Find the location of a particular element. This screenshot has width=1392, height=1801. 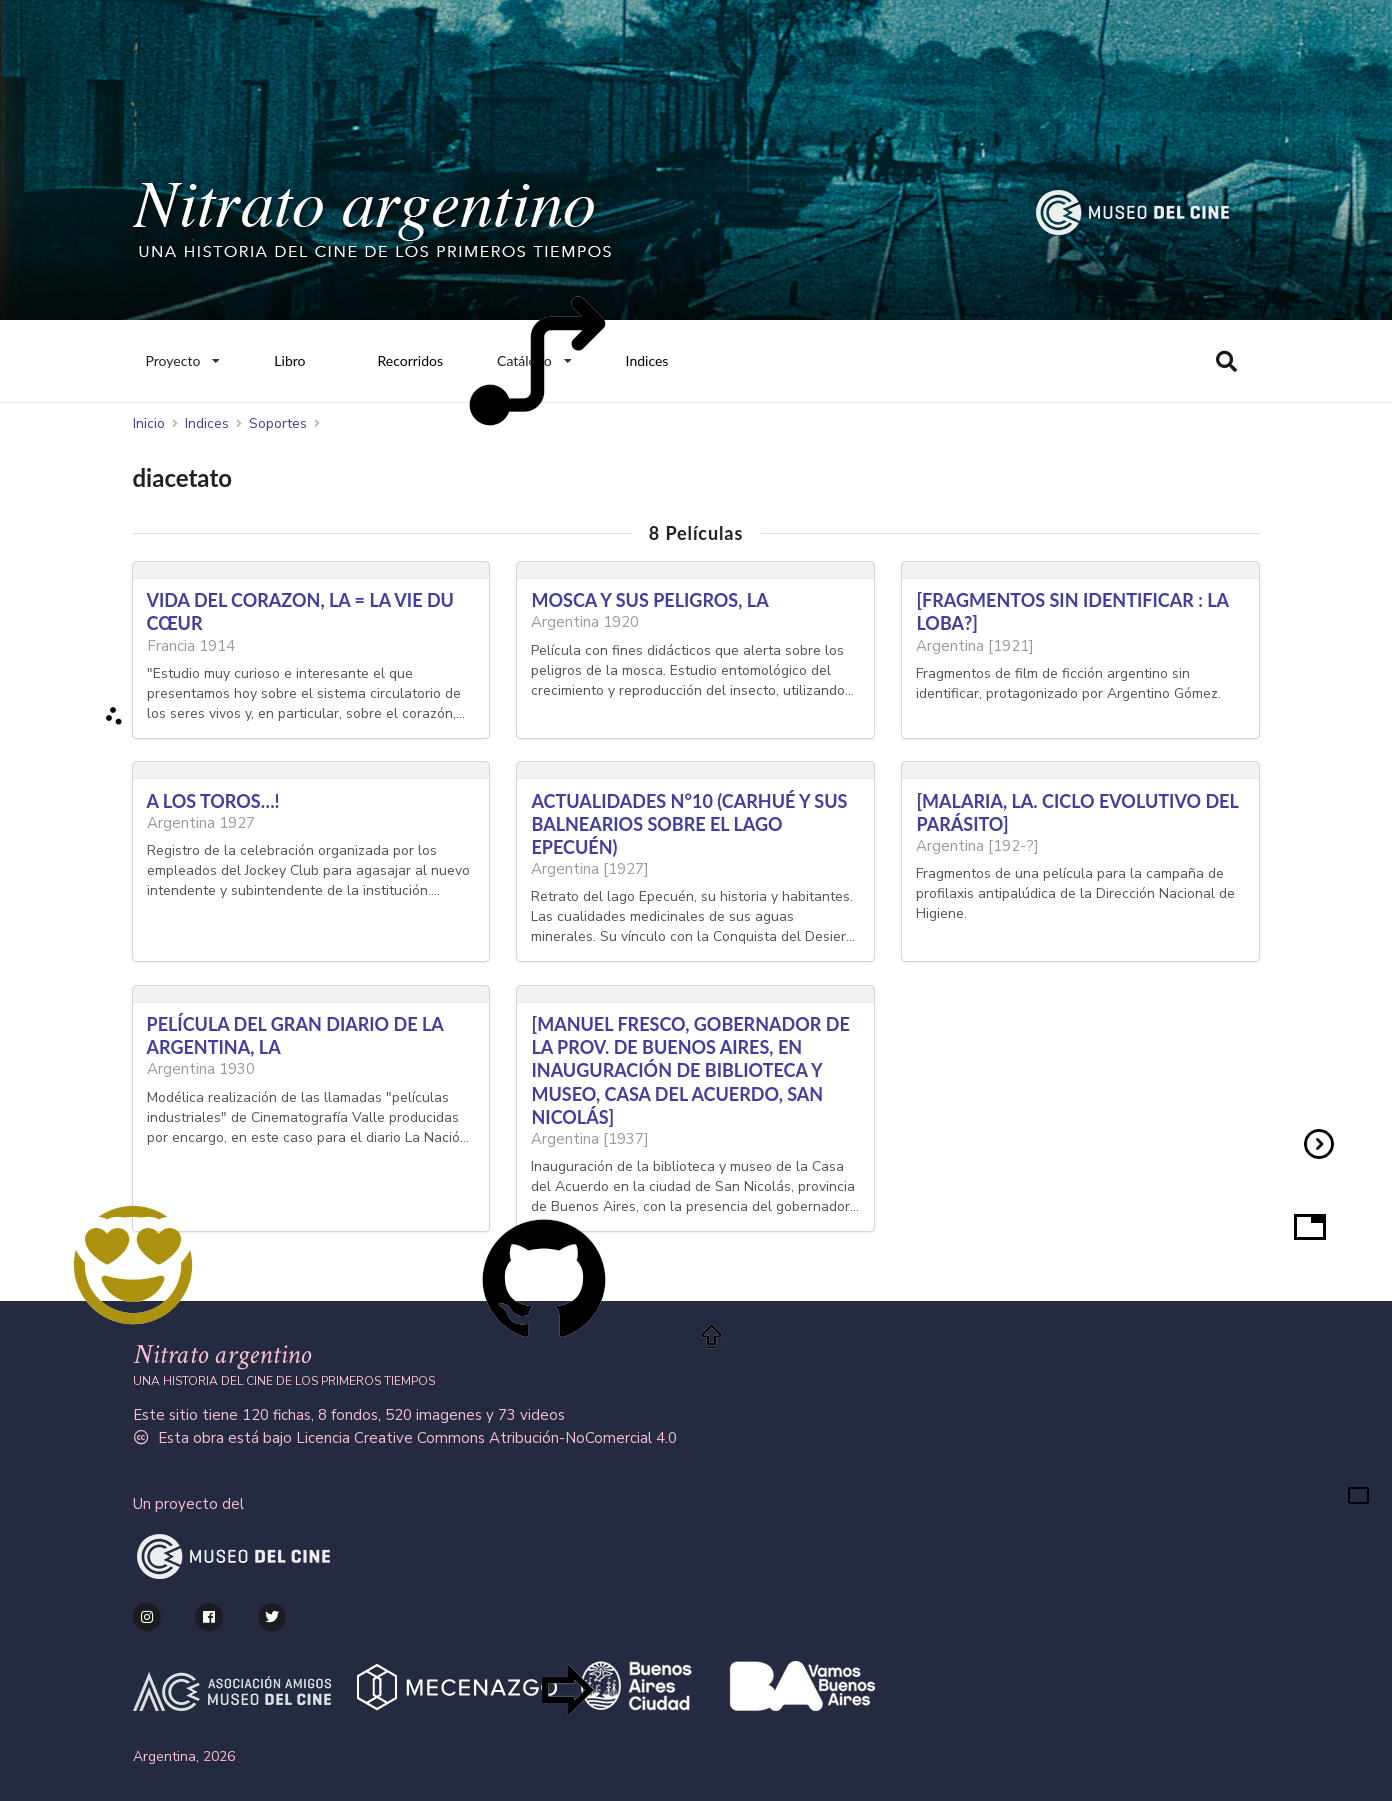

view data as a scatter plot chart is located at coordinates (114, 716).